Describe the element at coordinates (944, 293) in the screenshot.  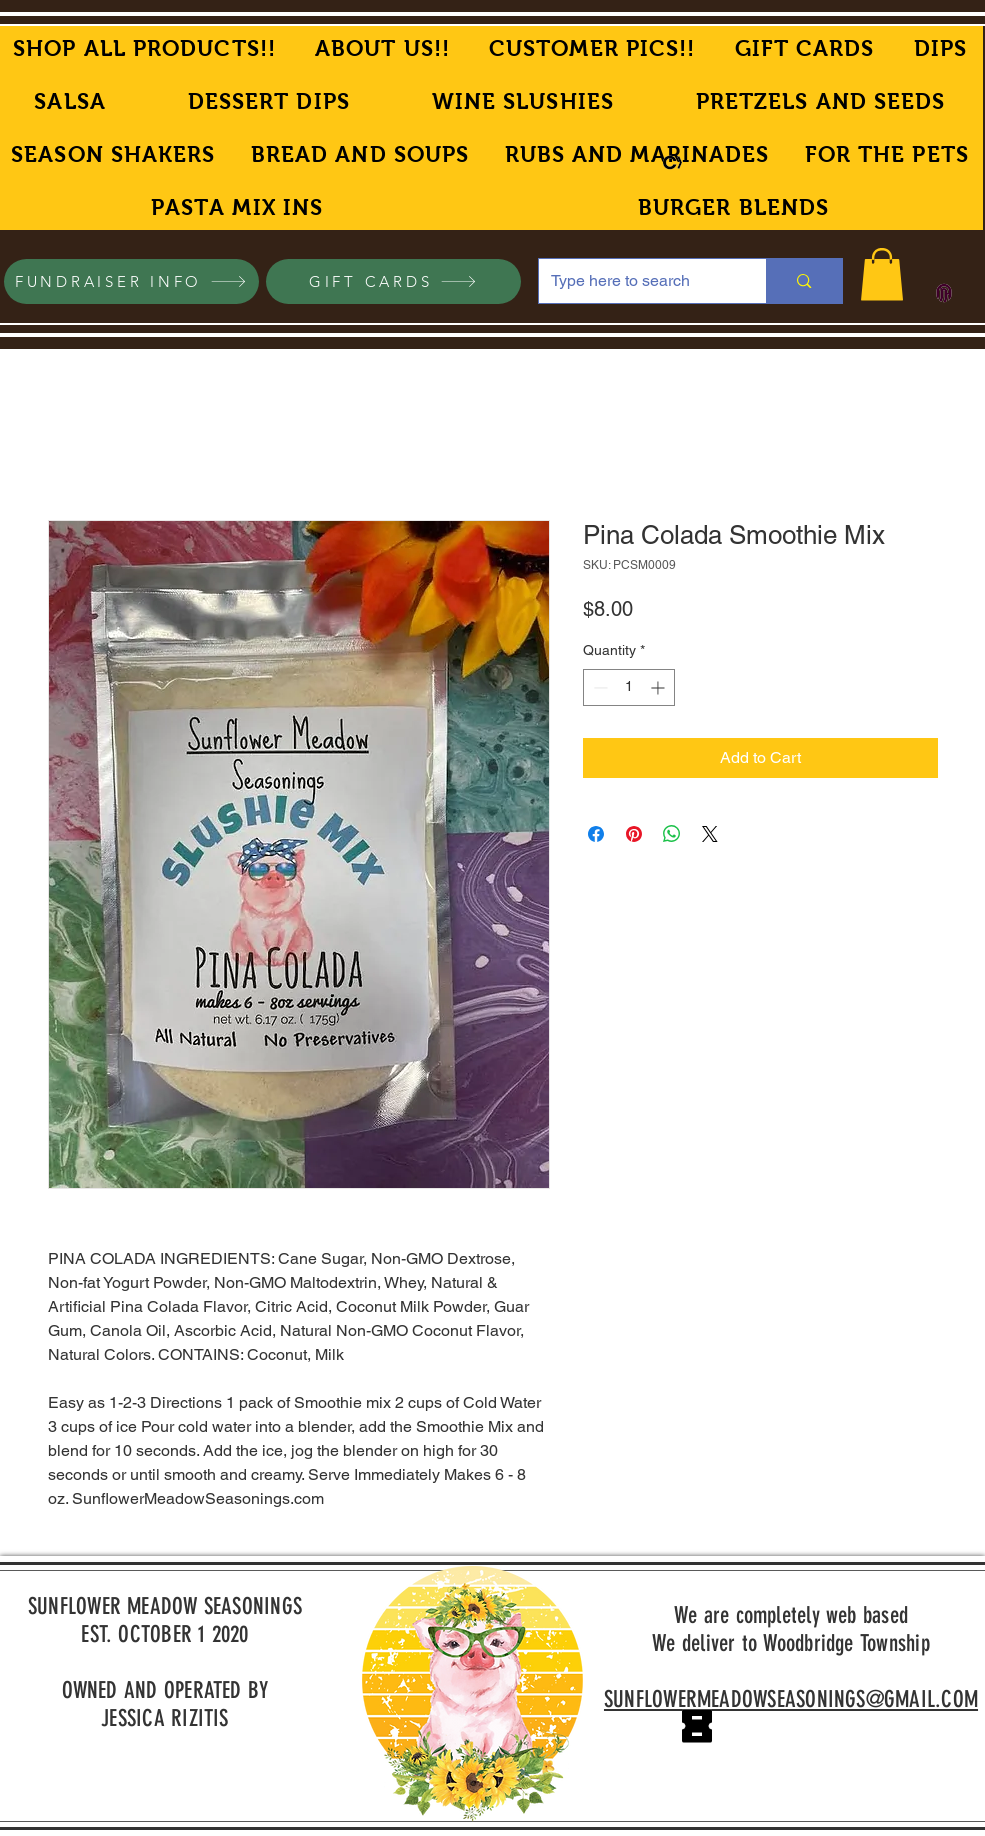
I see `authenticate with fingerprint biometrics` at that location.